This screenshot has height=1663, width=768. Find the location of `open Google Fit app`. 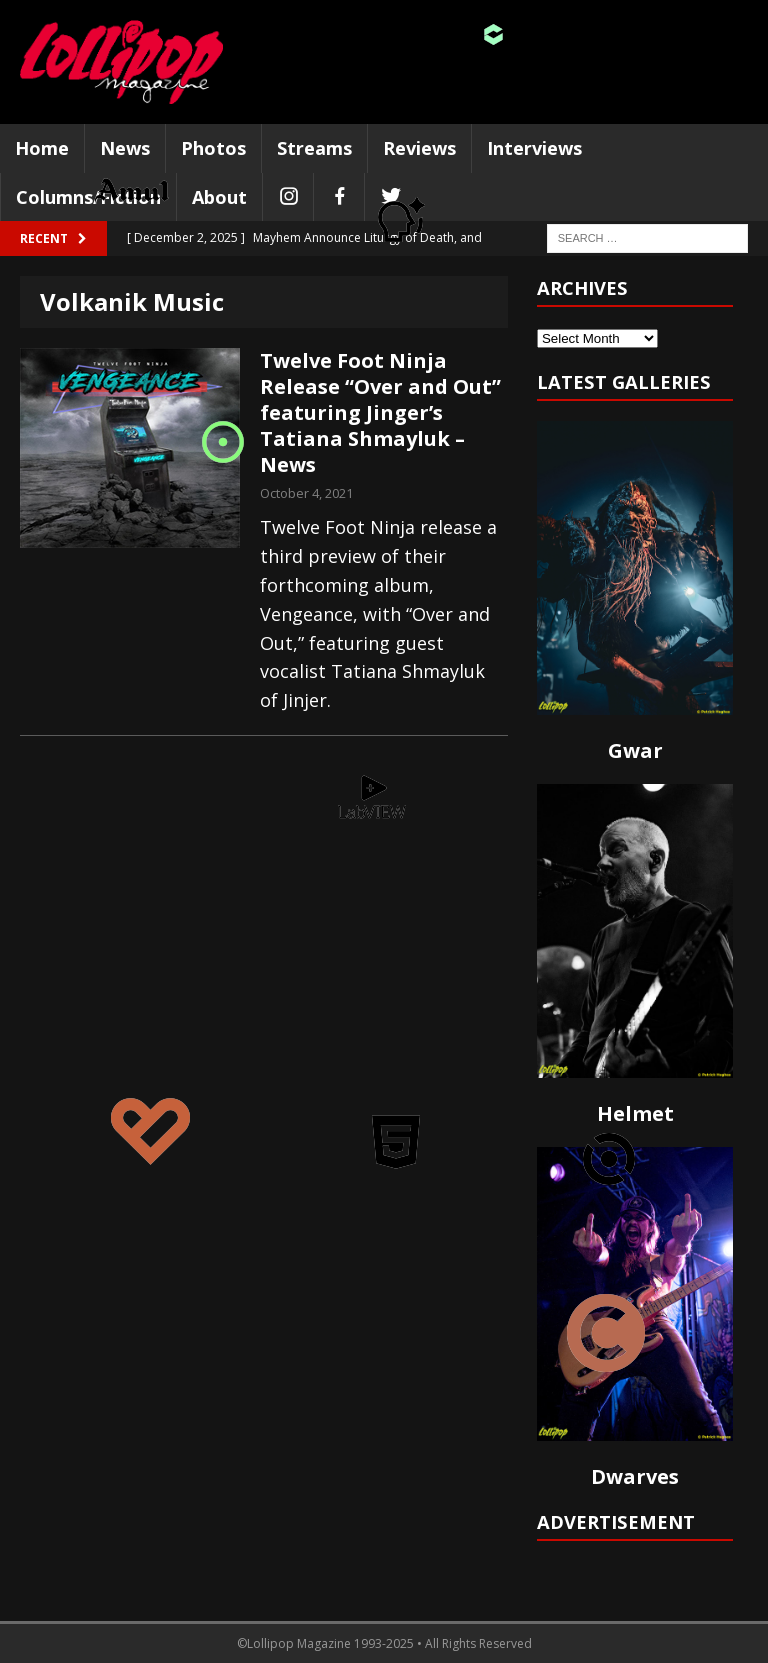

open Google Fit app is located at coordinates (150, 1131).